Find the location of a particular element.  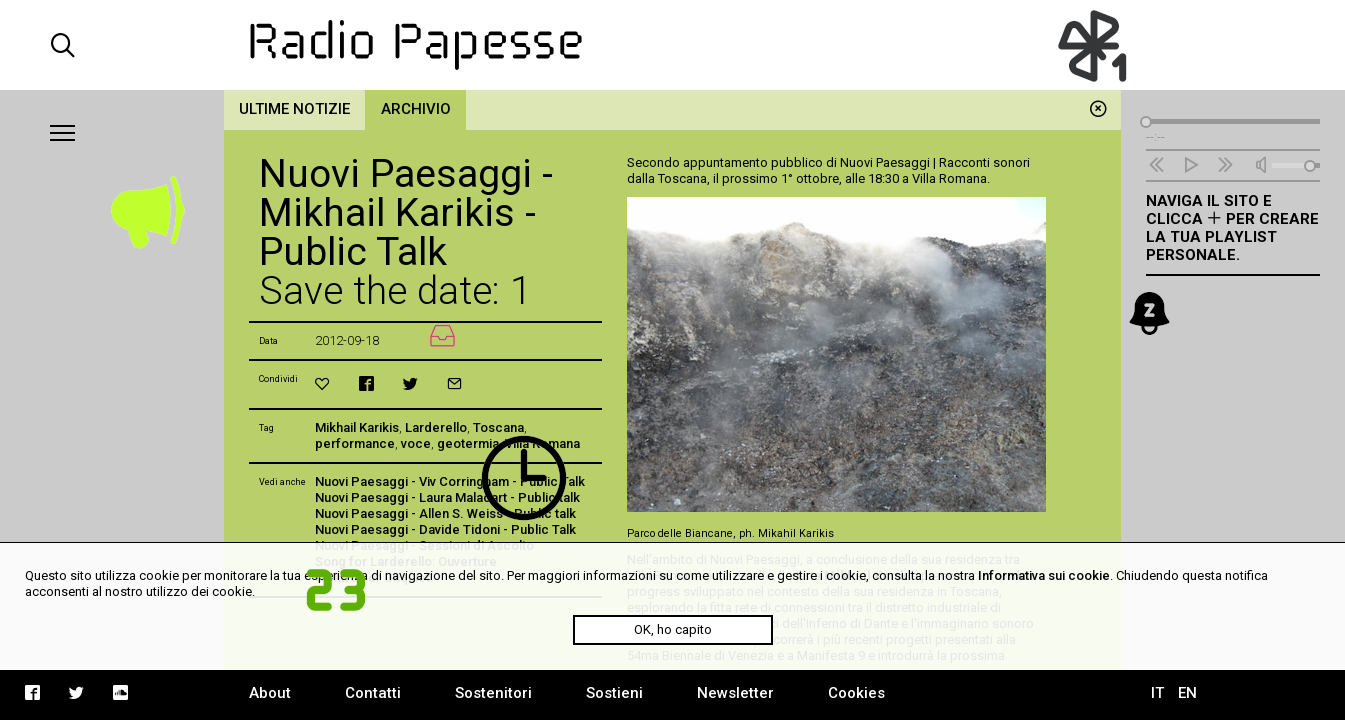

snooze notifications is located at coordinates (1149, 313).